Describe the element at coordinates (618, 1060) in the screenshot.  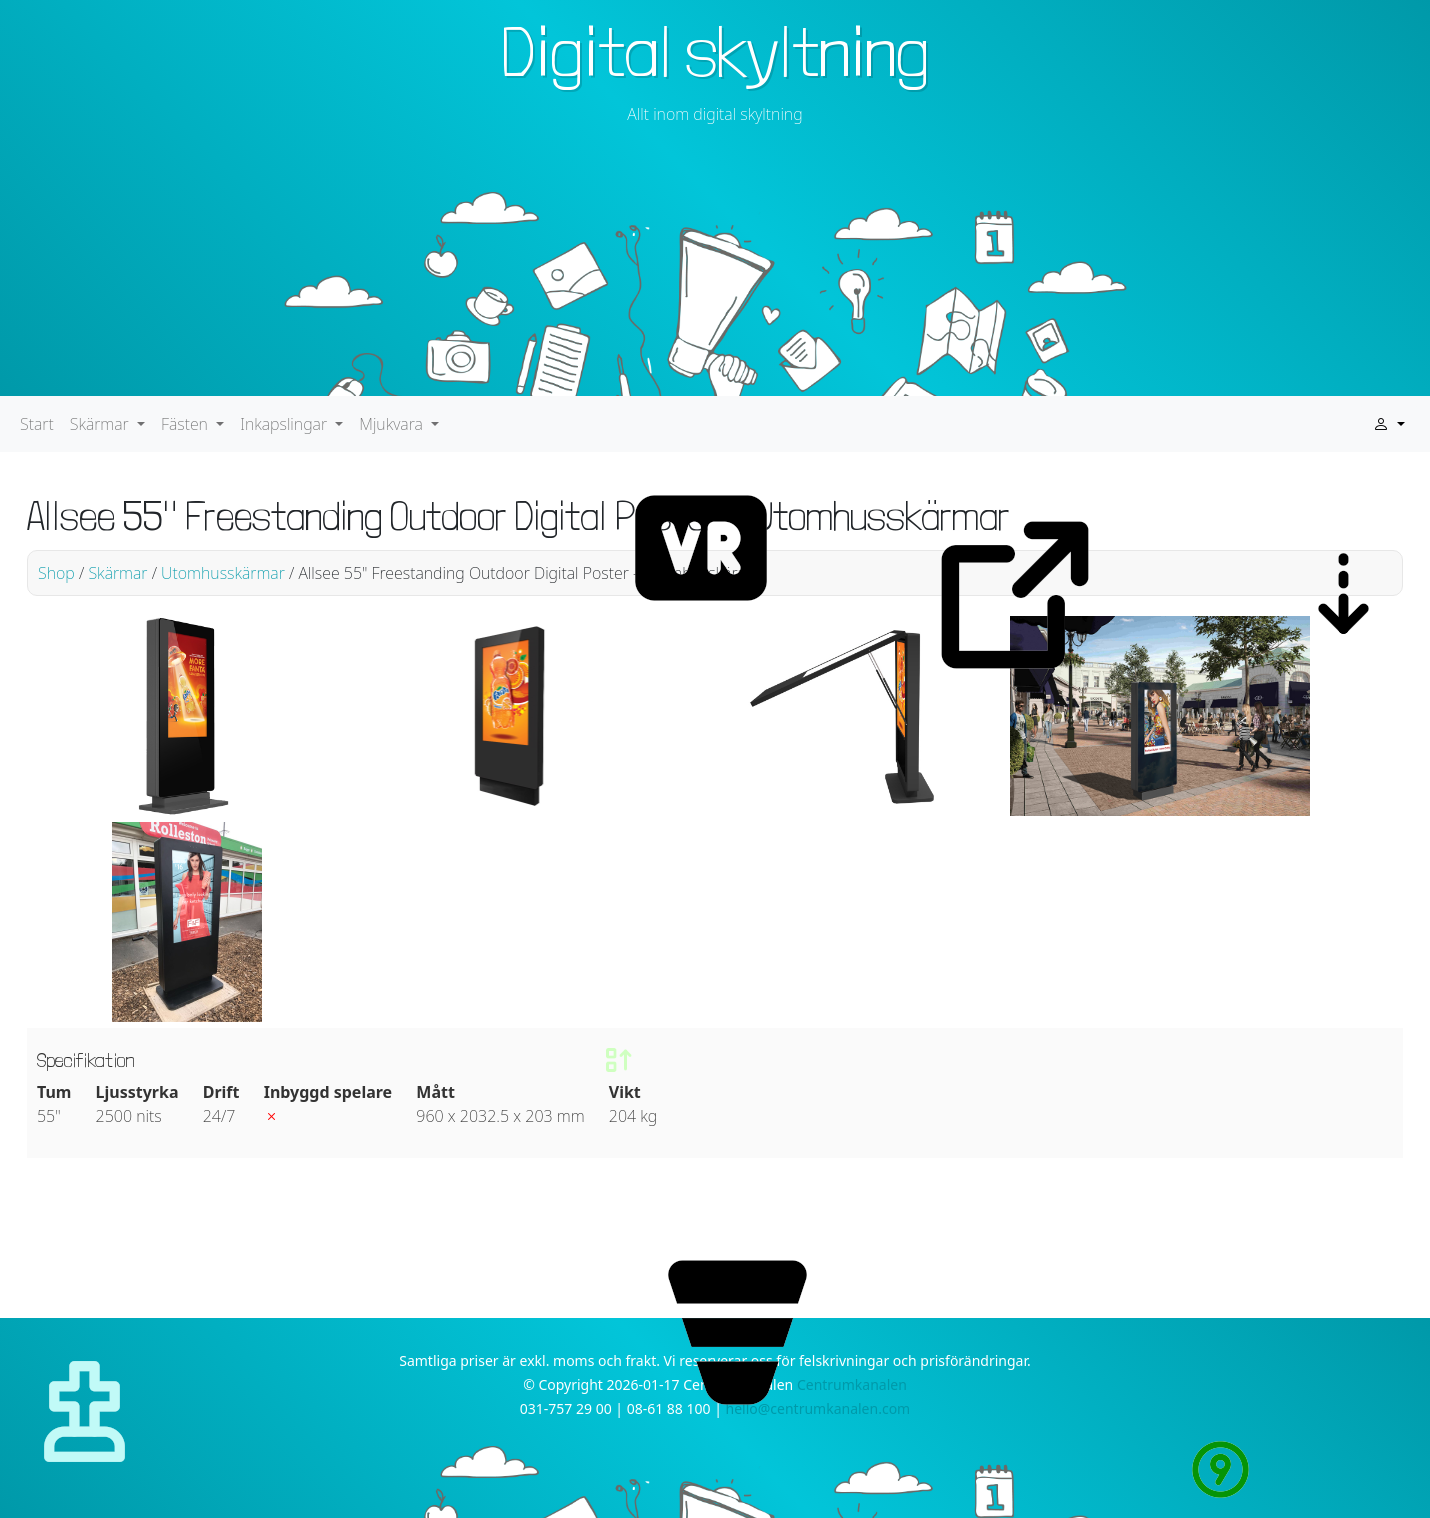
I see `sort items in ascending order` at that location.